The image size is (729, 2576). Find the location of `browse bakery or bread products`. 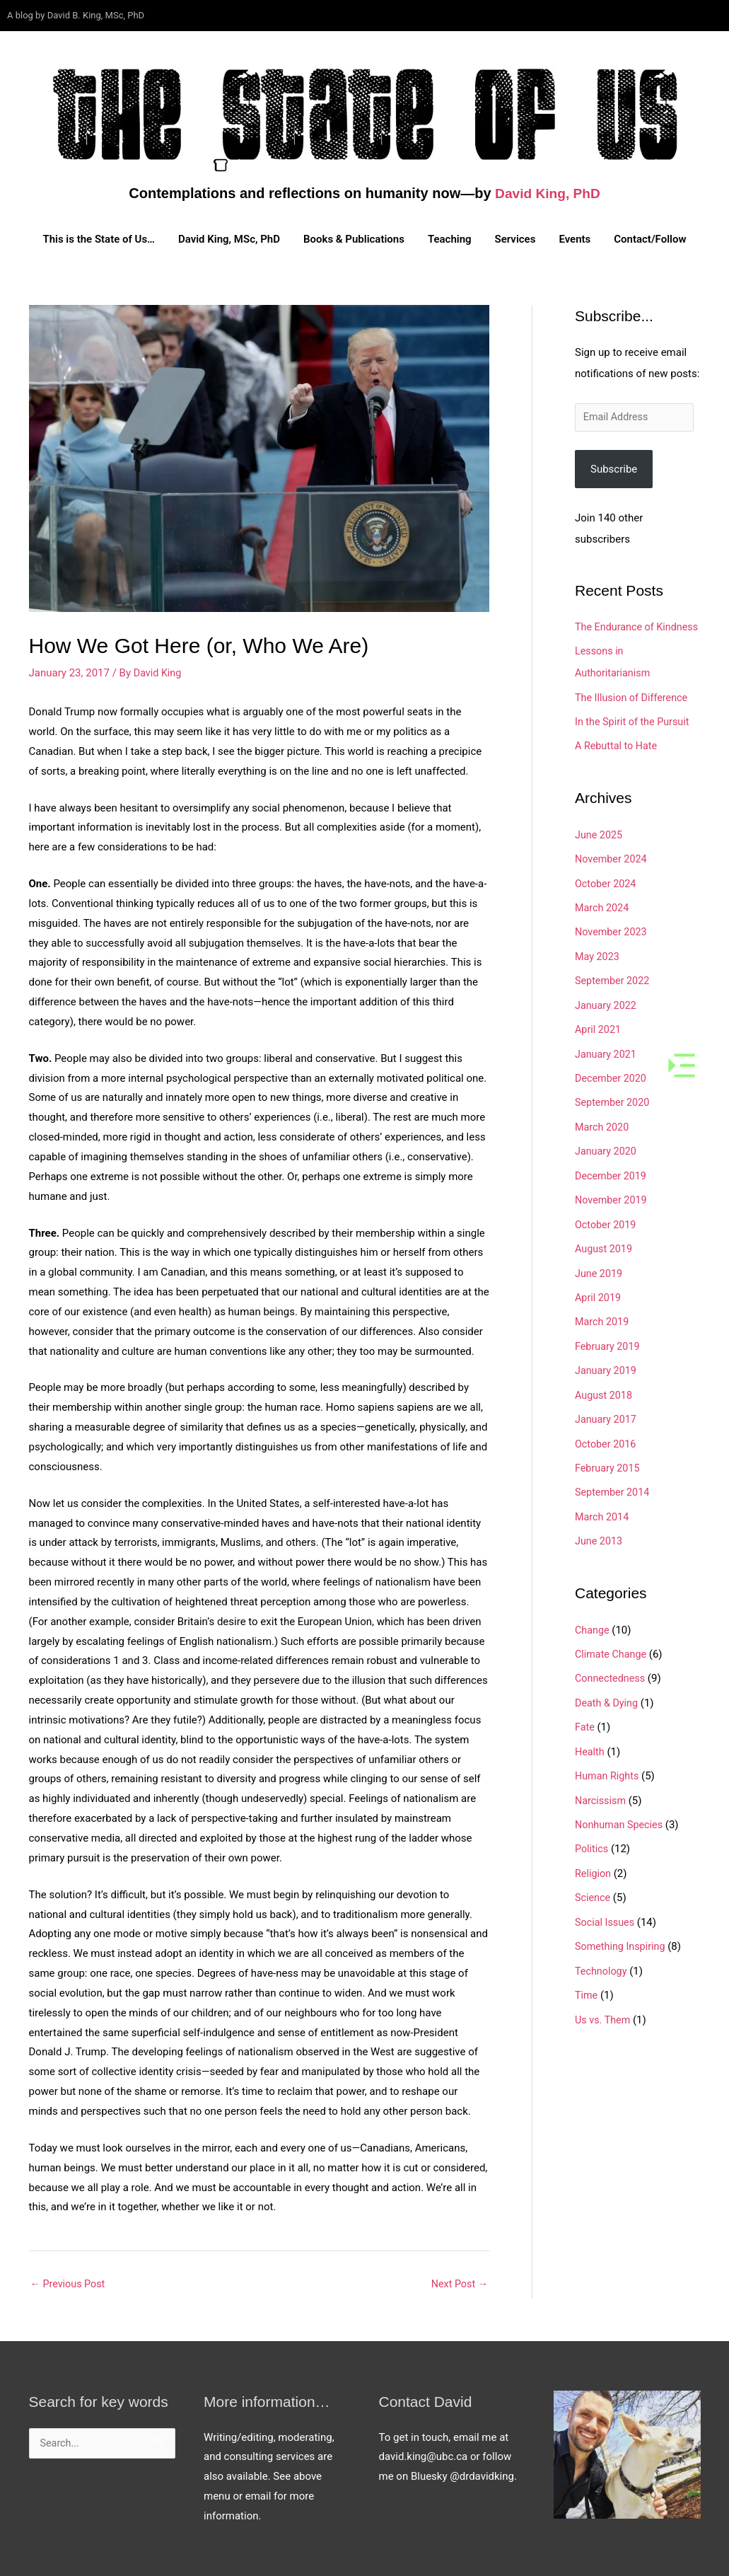

browse bakery or bread products is located at coordinates (221, 165).